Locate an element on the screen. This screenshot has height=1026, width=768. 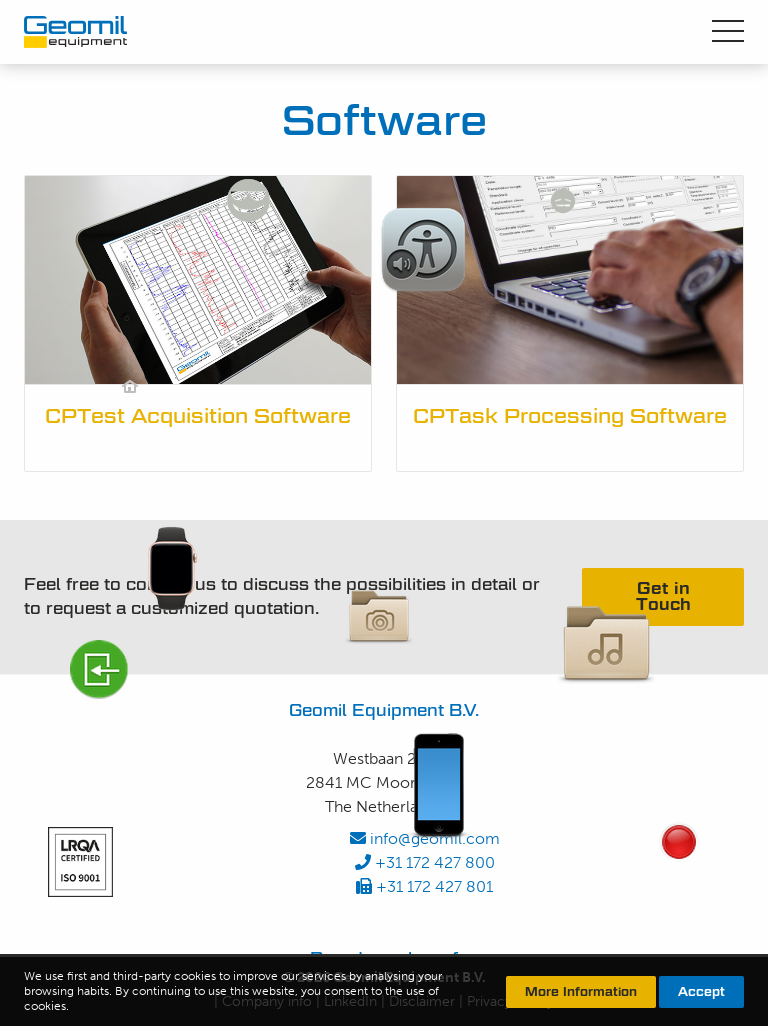
indicates user is tired or exhausted is located at coordinates (563, 201).